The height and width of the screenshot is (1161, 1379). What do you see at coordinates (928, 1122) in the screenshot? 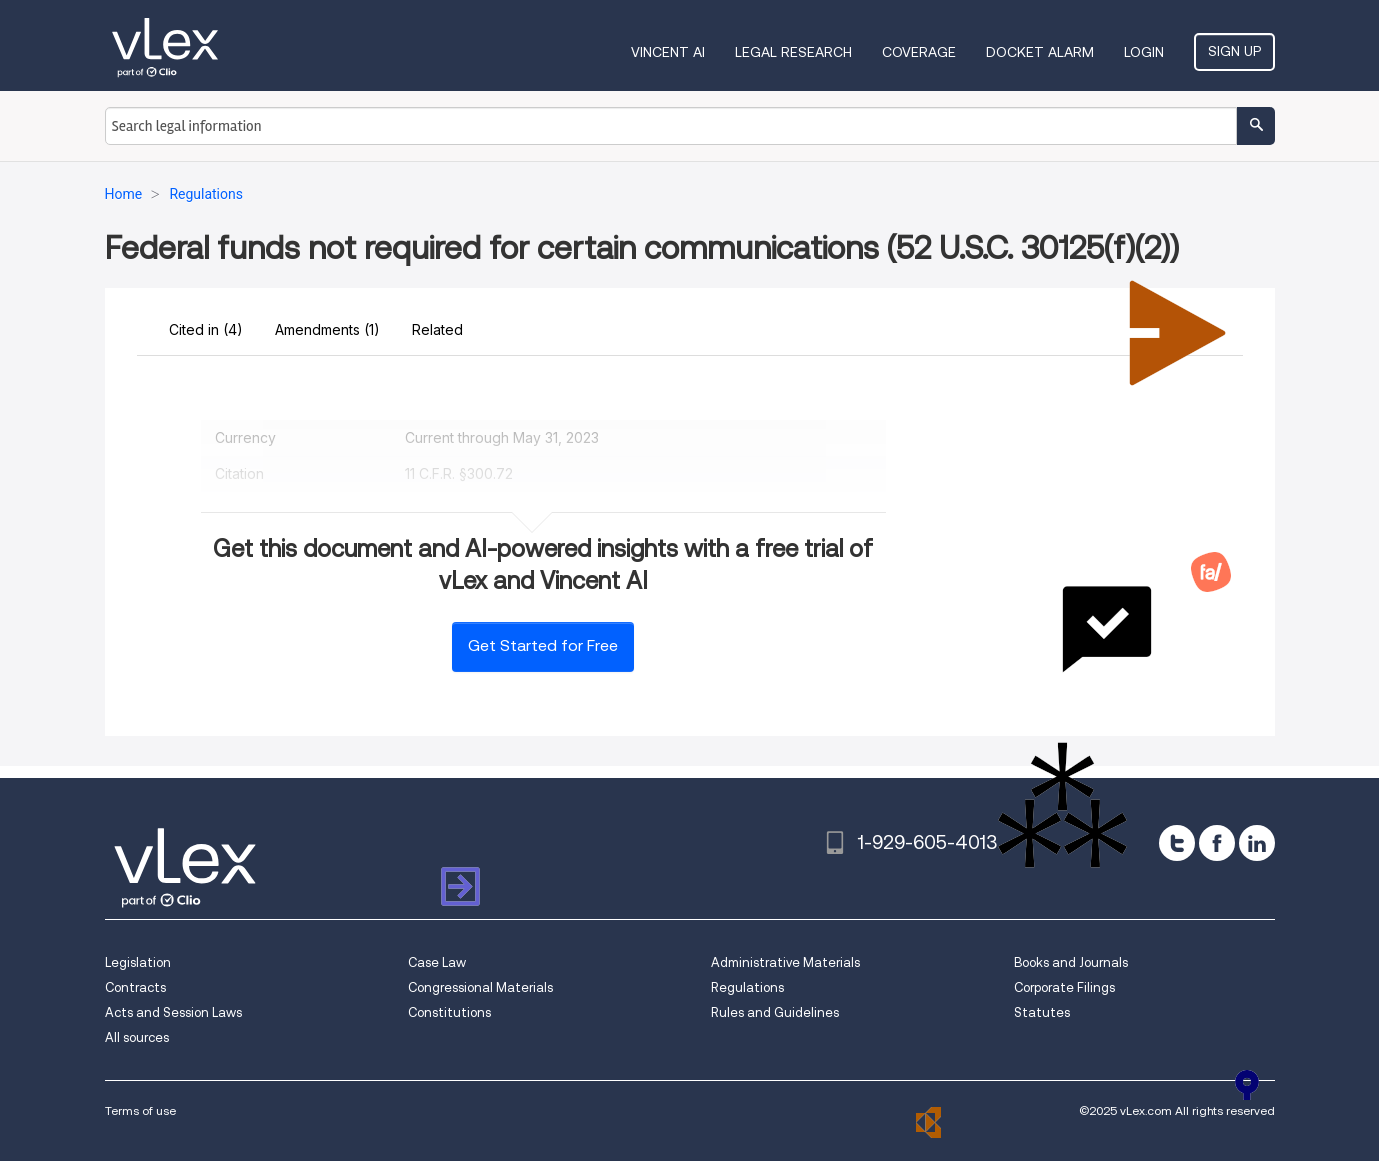
I see `kyocera brand logo` at bounding box center [928, 1122].